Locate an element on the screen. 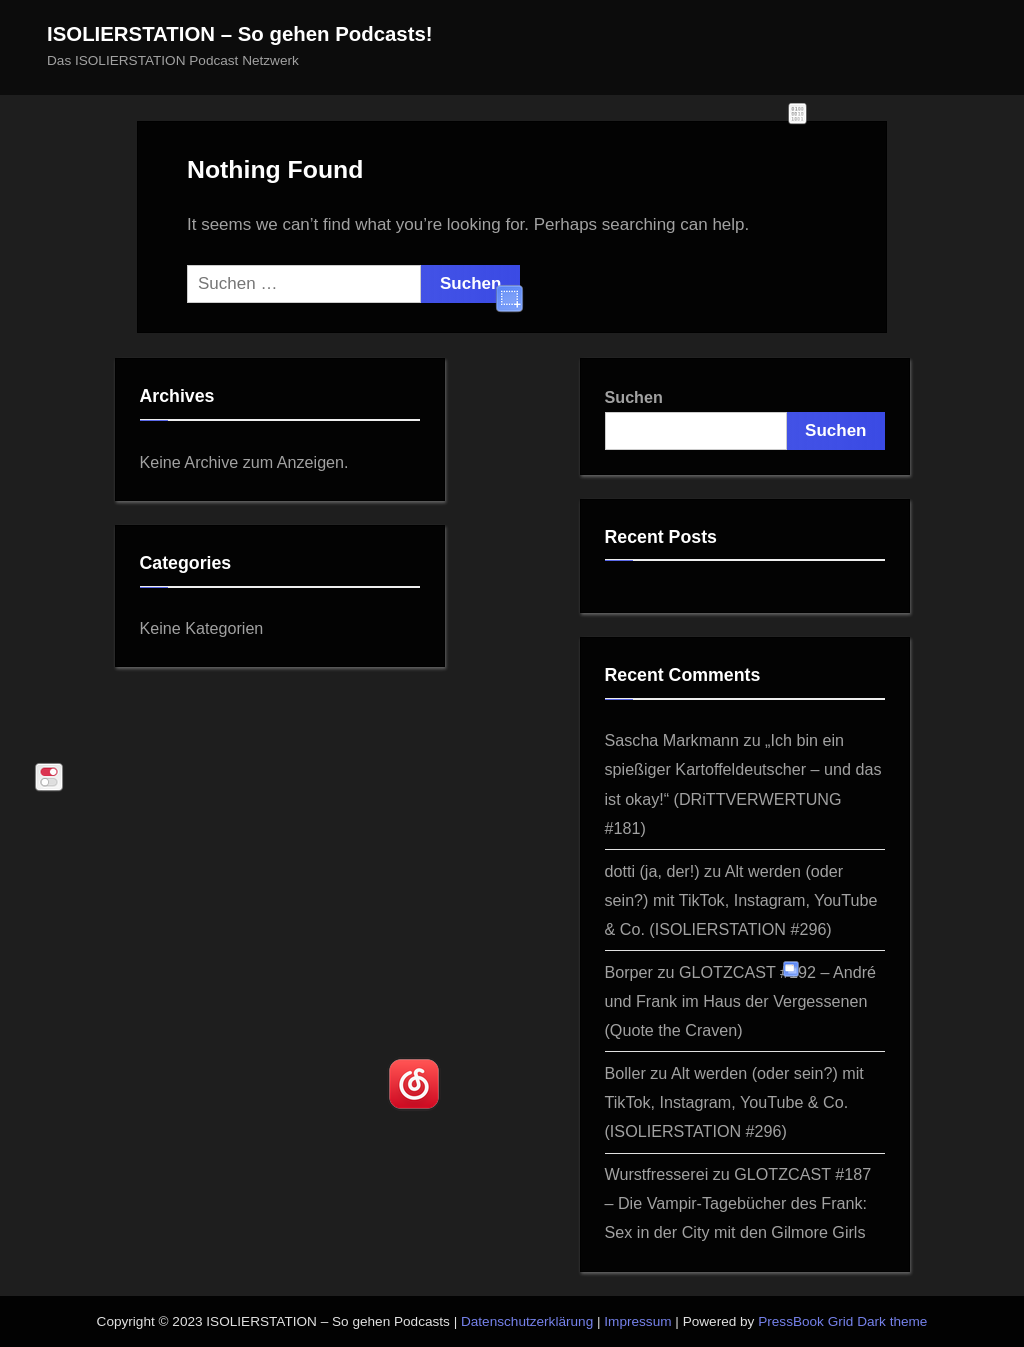 The image size is (1024, 1347). take a screenshot is located at coordinates (509, 298).